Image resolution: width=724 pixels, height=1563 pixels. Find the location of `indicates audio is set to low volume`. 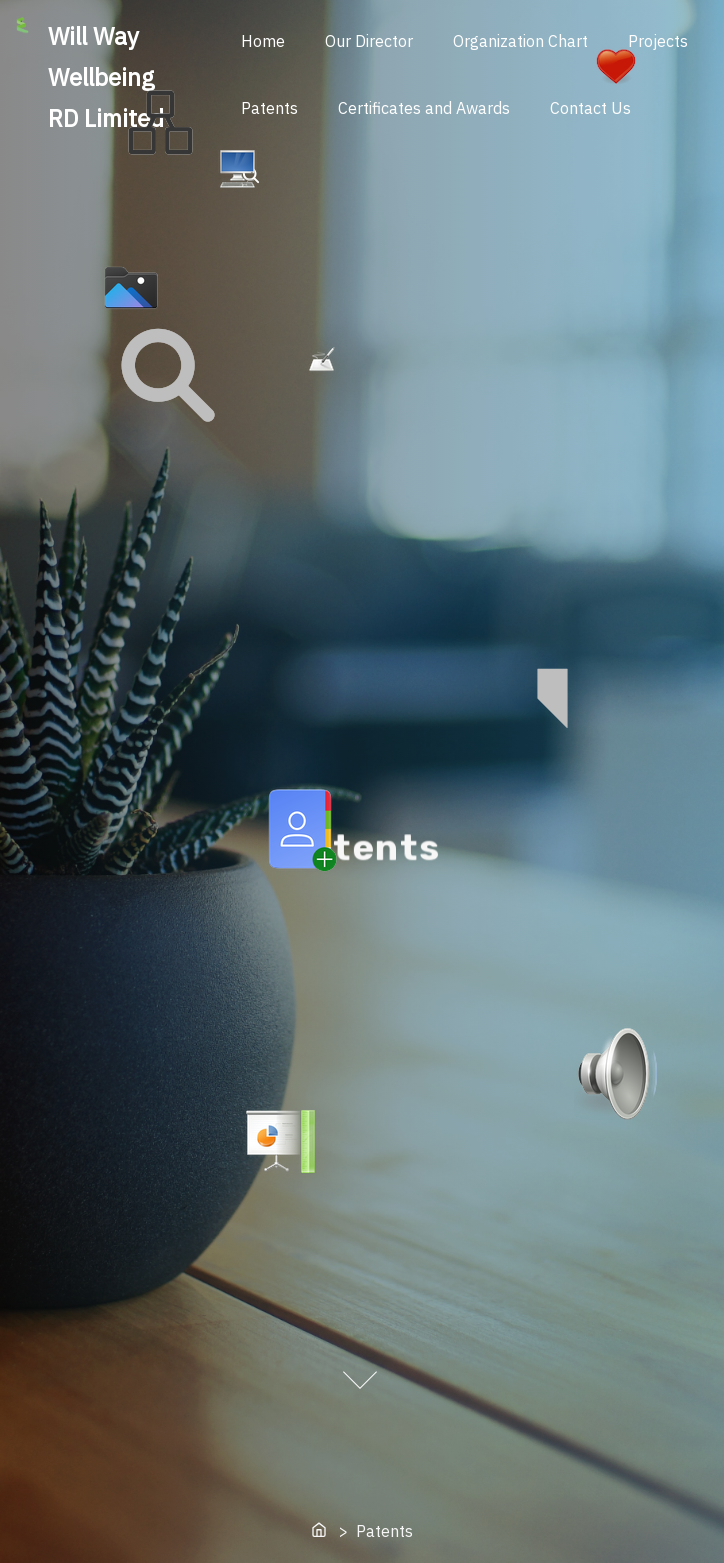

indicates audio is set to low volume is located at coordinates (624, 1074).